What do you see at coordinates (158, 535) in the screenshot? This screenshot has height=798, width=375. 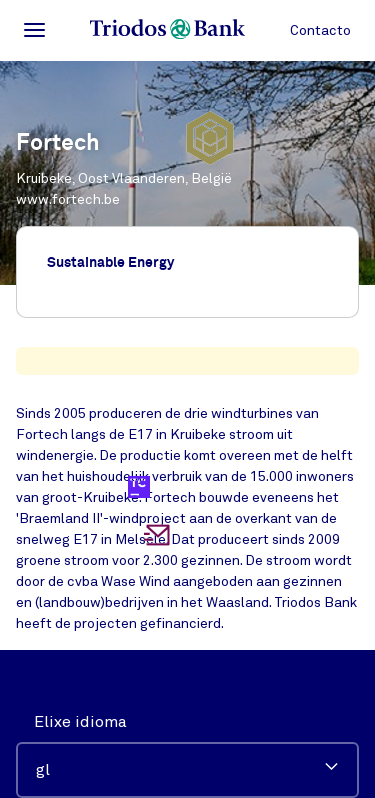 I see `send an email or message` at bounding box center [158, 535].